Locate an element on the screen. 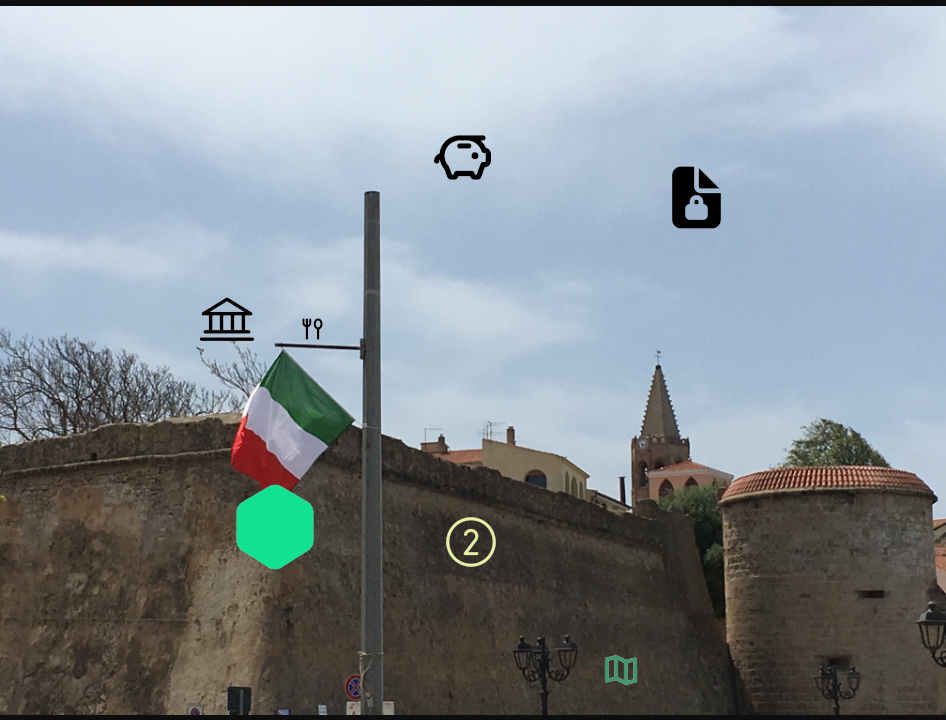  access banking or financial services is located at coordinates (227, 321).